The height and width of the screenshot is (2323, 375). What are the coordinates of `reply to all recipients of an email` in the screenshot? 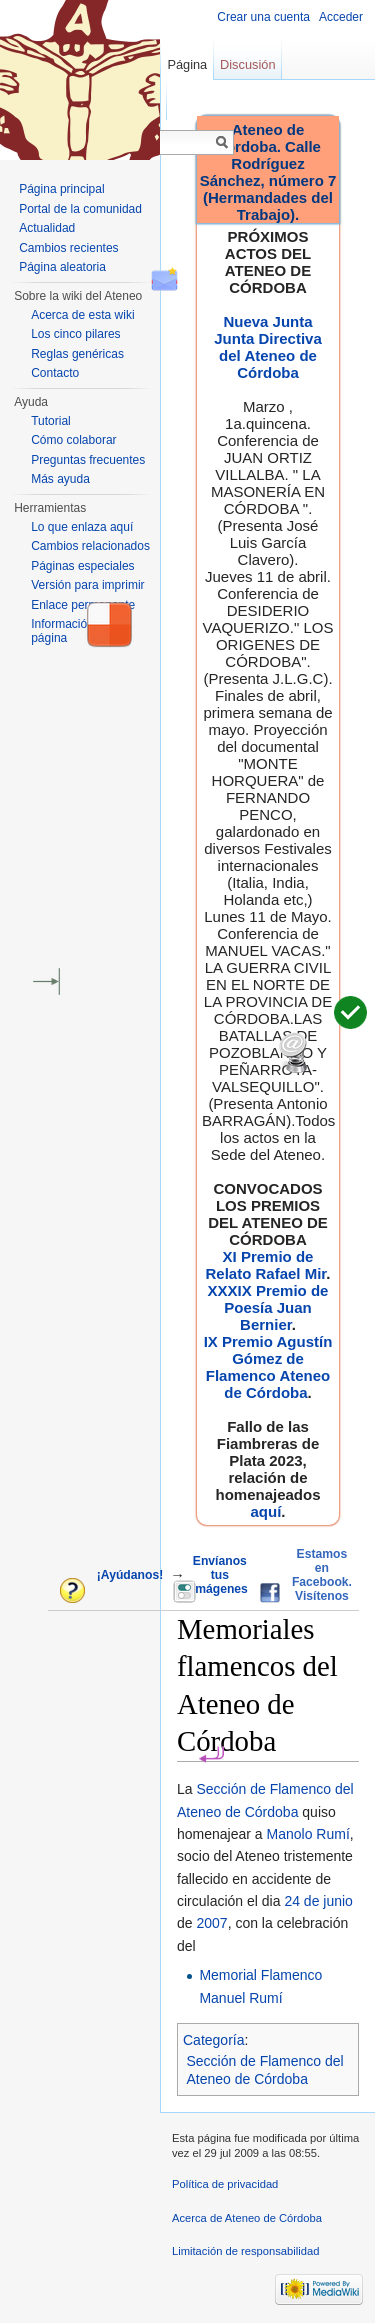 It's located at (211, 1753).